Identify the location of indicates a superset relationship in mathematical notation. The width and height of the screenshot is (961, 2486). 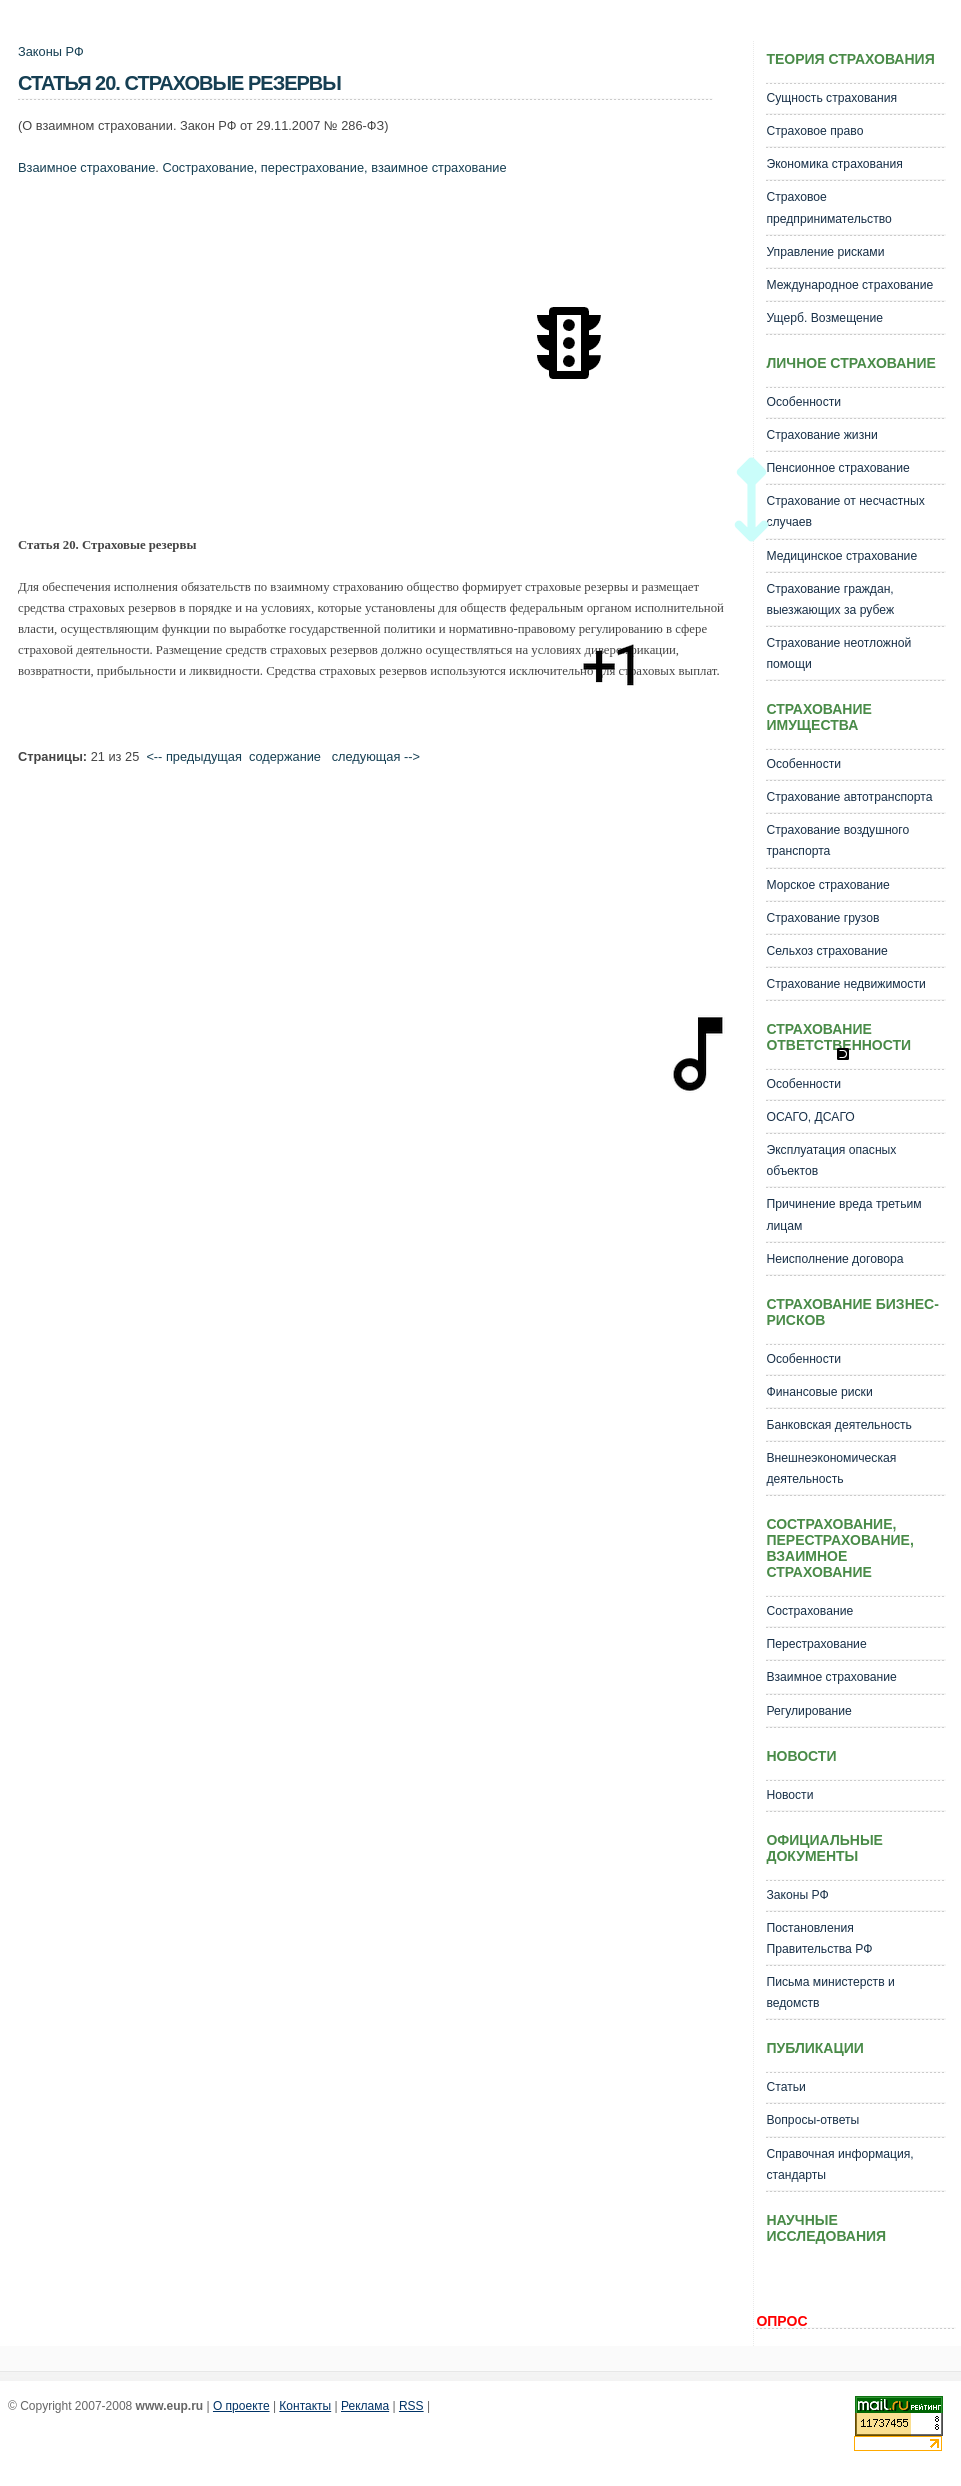
(843, 1054).